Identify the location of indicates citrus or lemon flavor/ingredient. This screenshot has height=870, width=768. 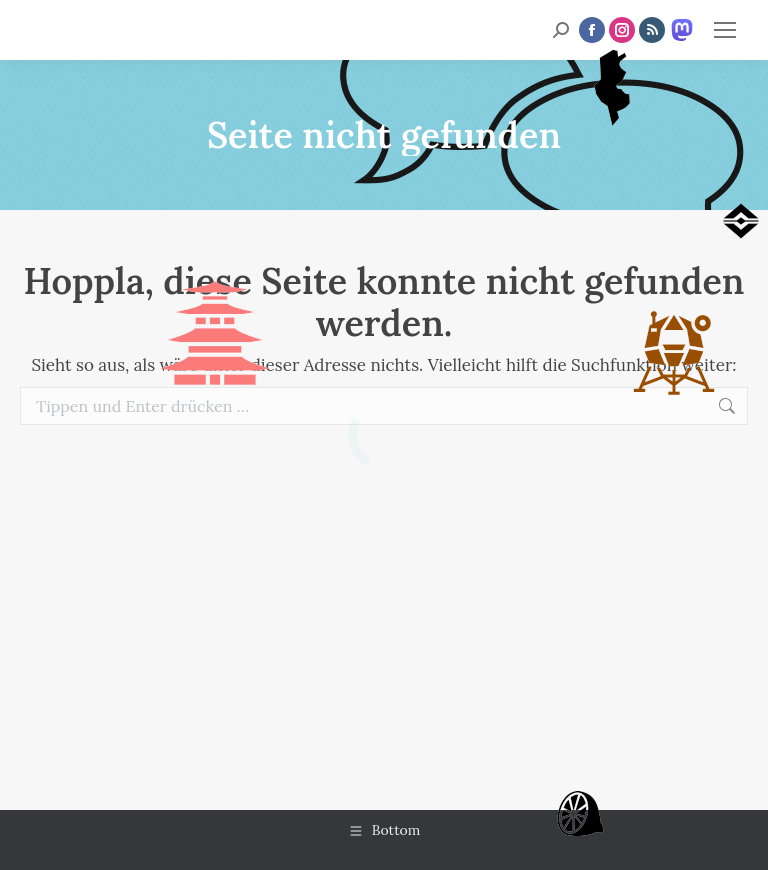
(580, 813).